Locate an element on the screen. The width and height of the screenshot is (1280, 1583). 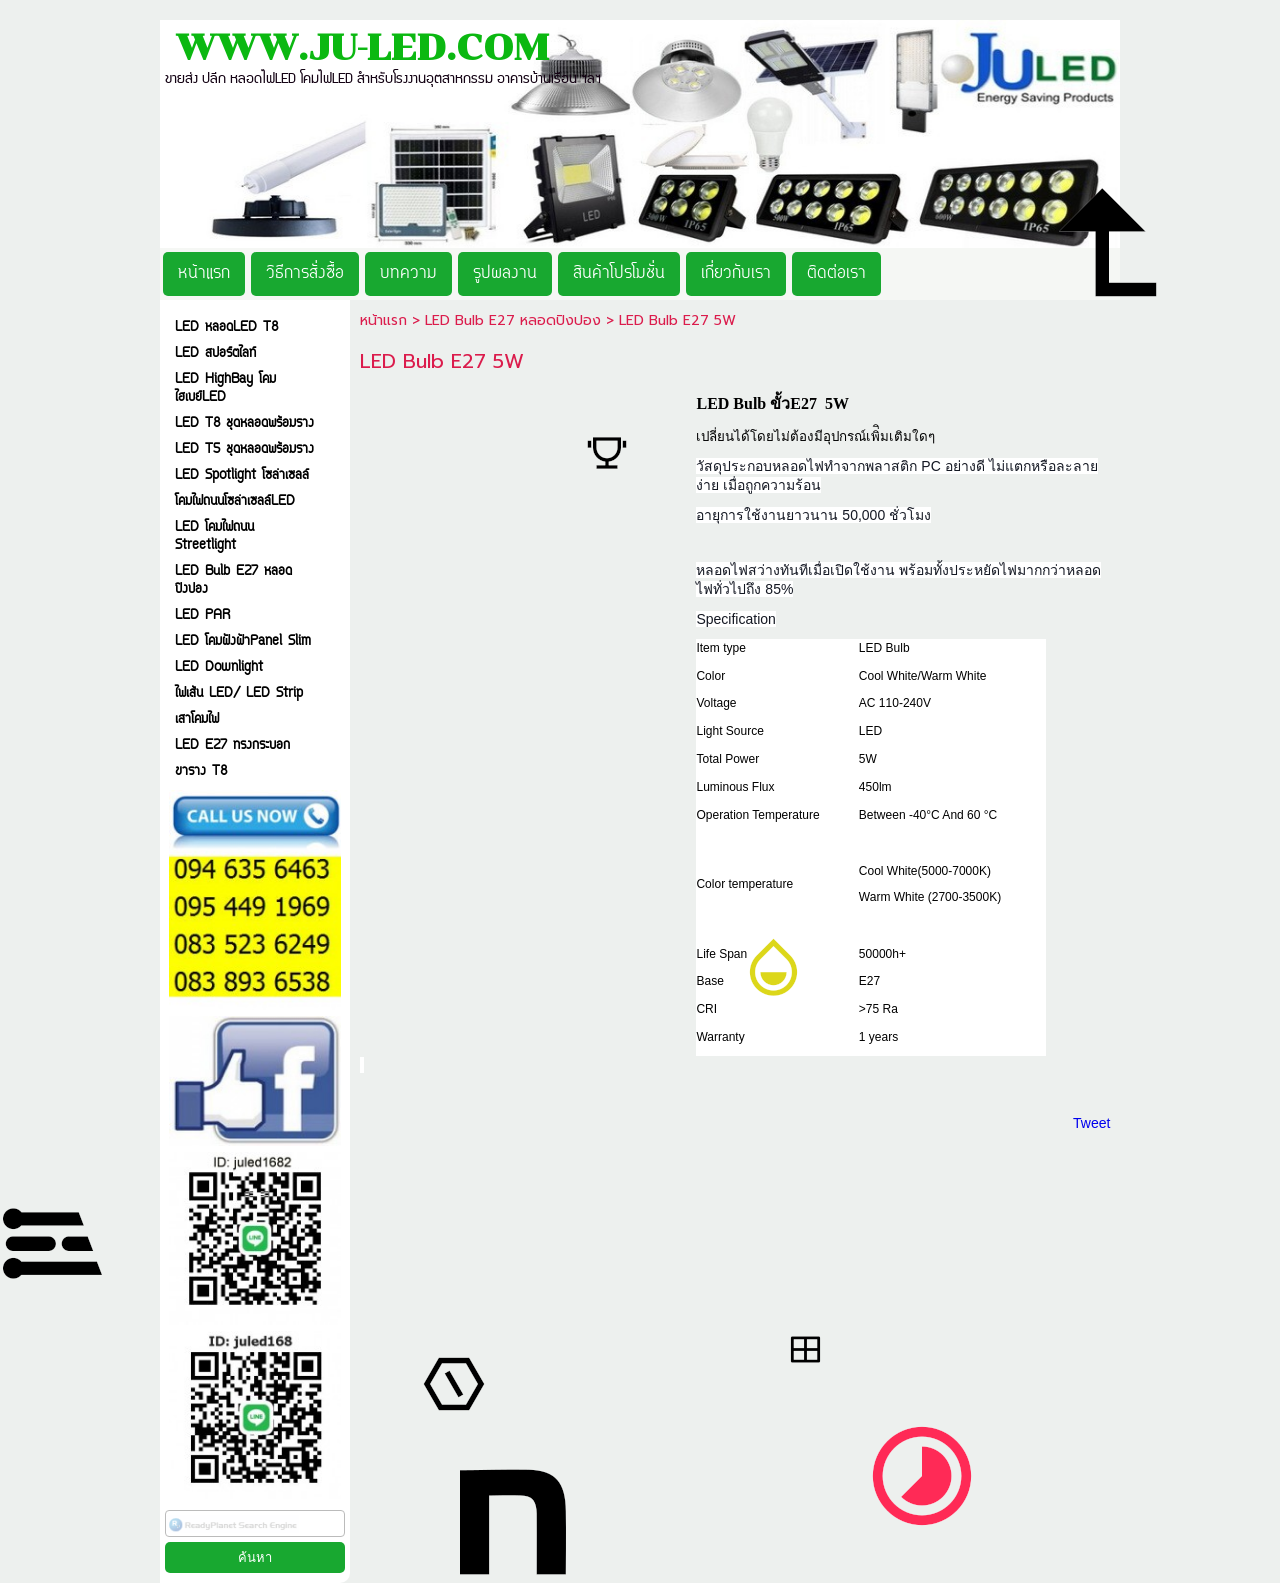
switch to grid view layout is located at coordinates (805, 1349).